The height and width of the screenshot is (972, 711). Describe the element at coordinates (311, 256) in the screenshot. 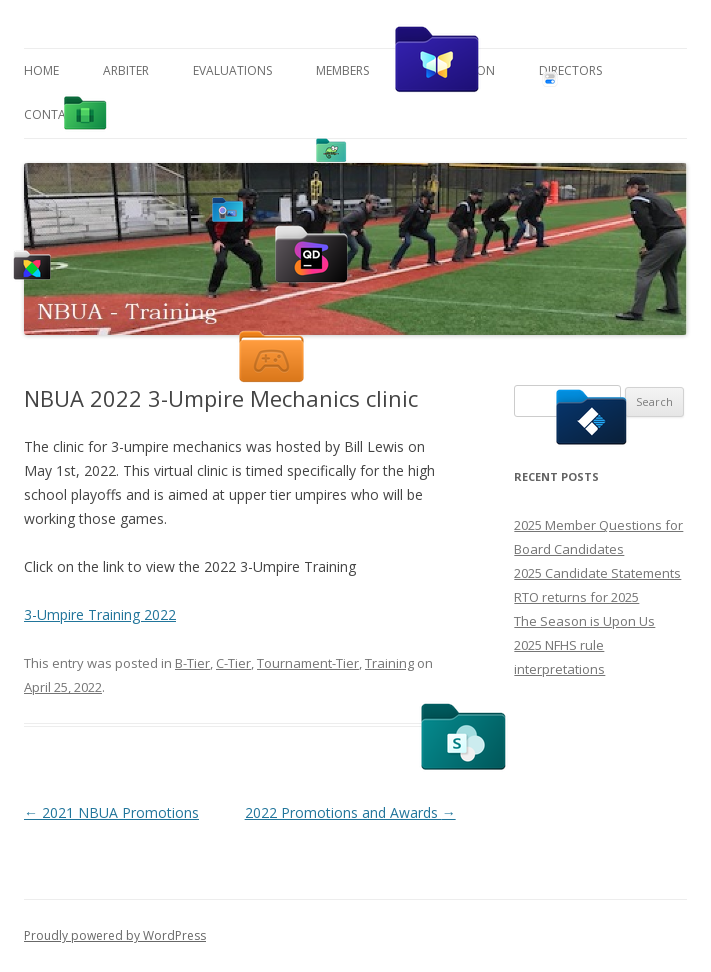

I see `folder containing JetBrains Qodana project files` at that location.